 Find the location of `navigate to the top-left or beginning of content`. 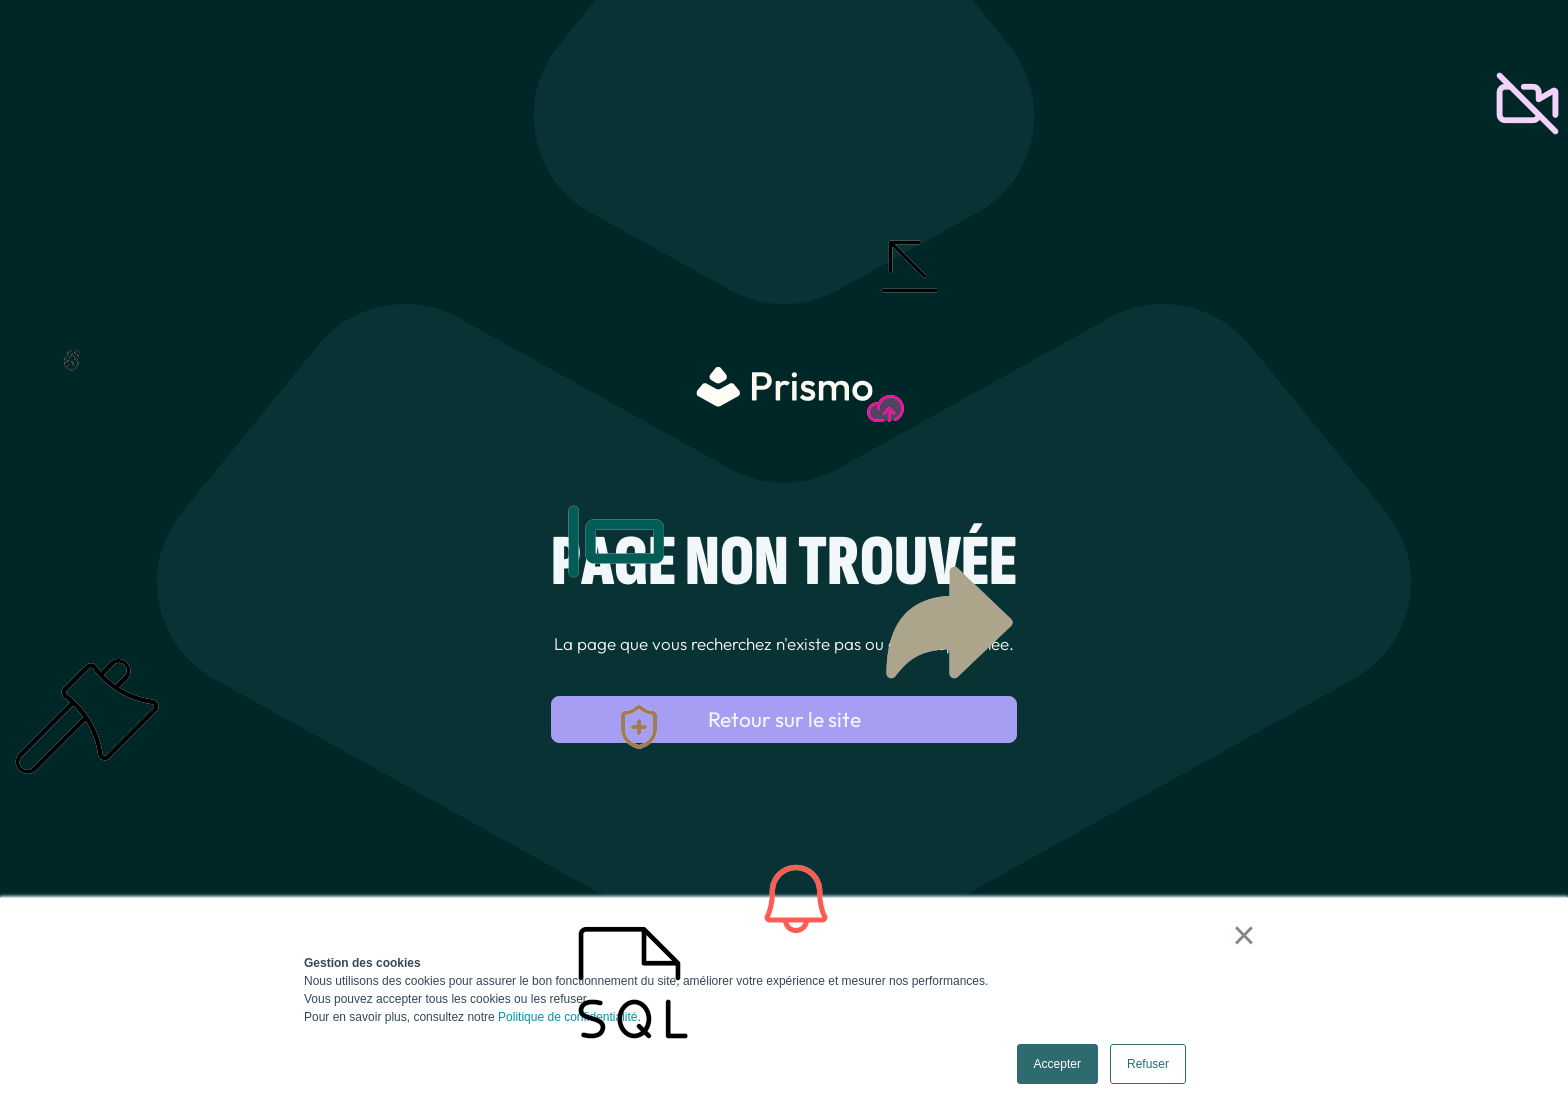

navigate to the top-left or beginning of content is located at coordinates (907, 266).